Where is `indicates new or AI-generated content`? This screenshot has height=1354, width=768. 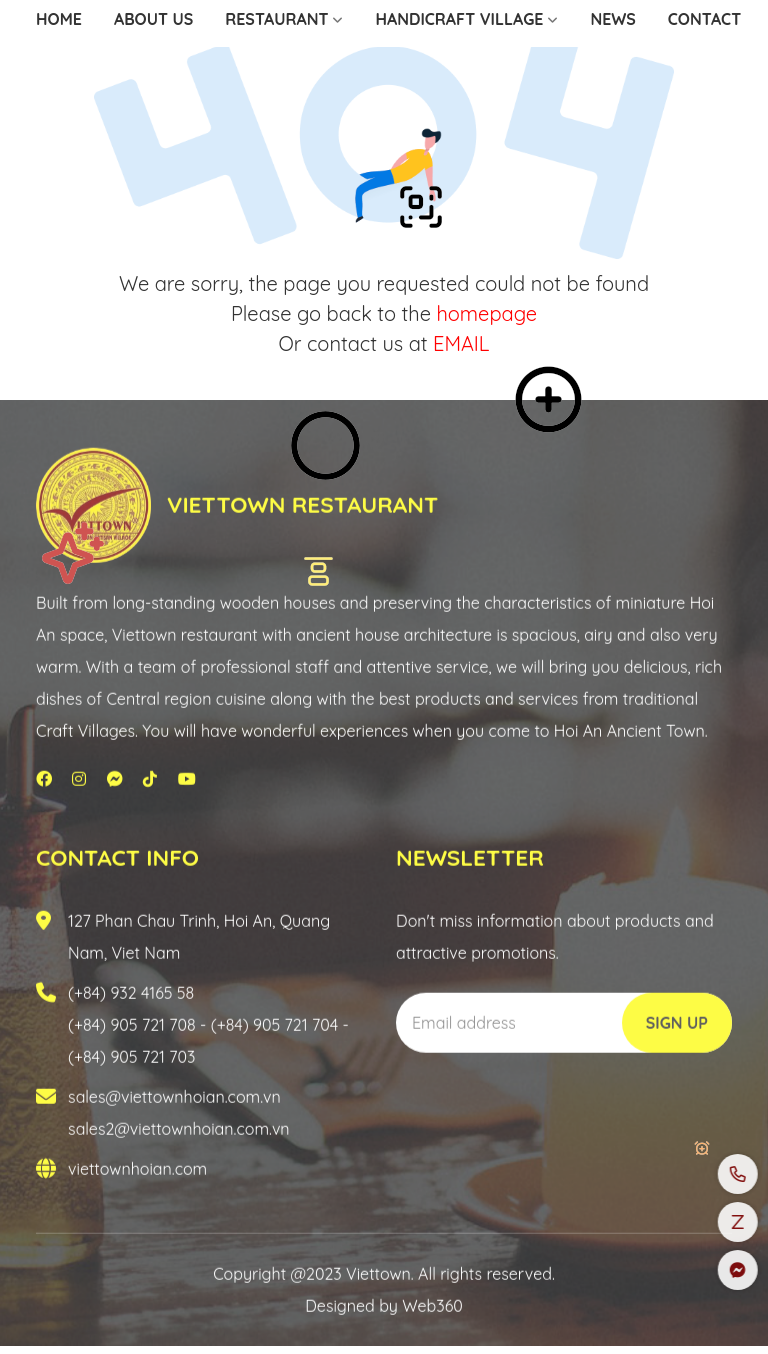
indicates new or AI-generated content is located at coordinates (72, 554).